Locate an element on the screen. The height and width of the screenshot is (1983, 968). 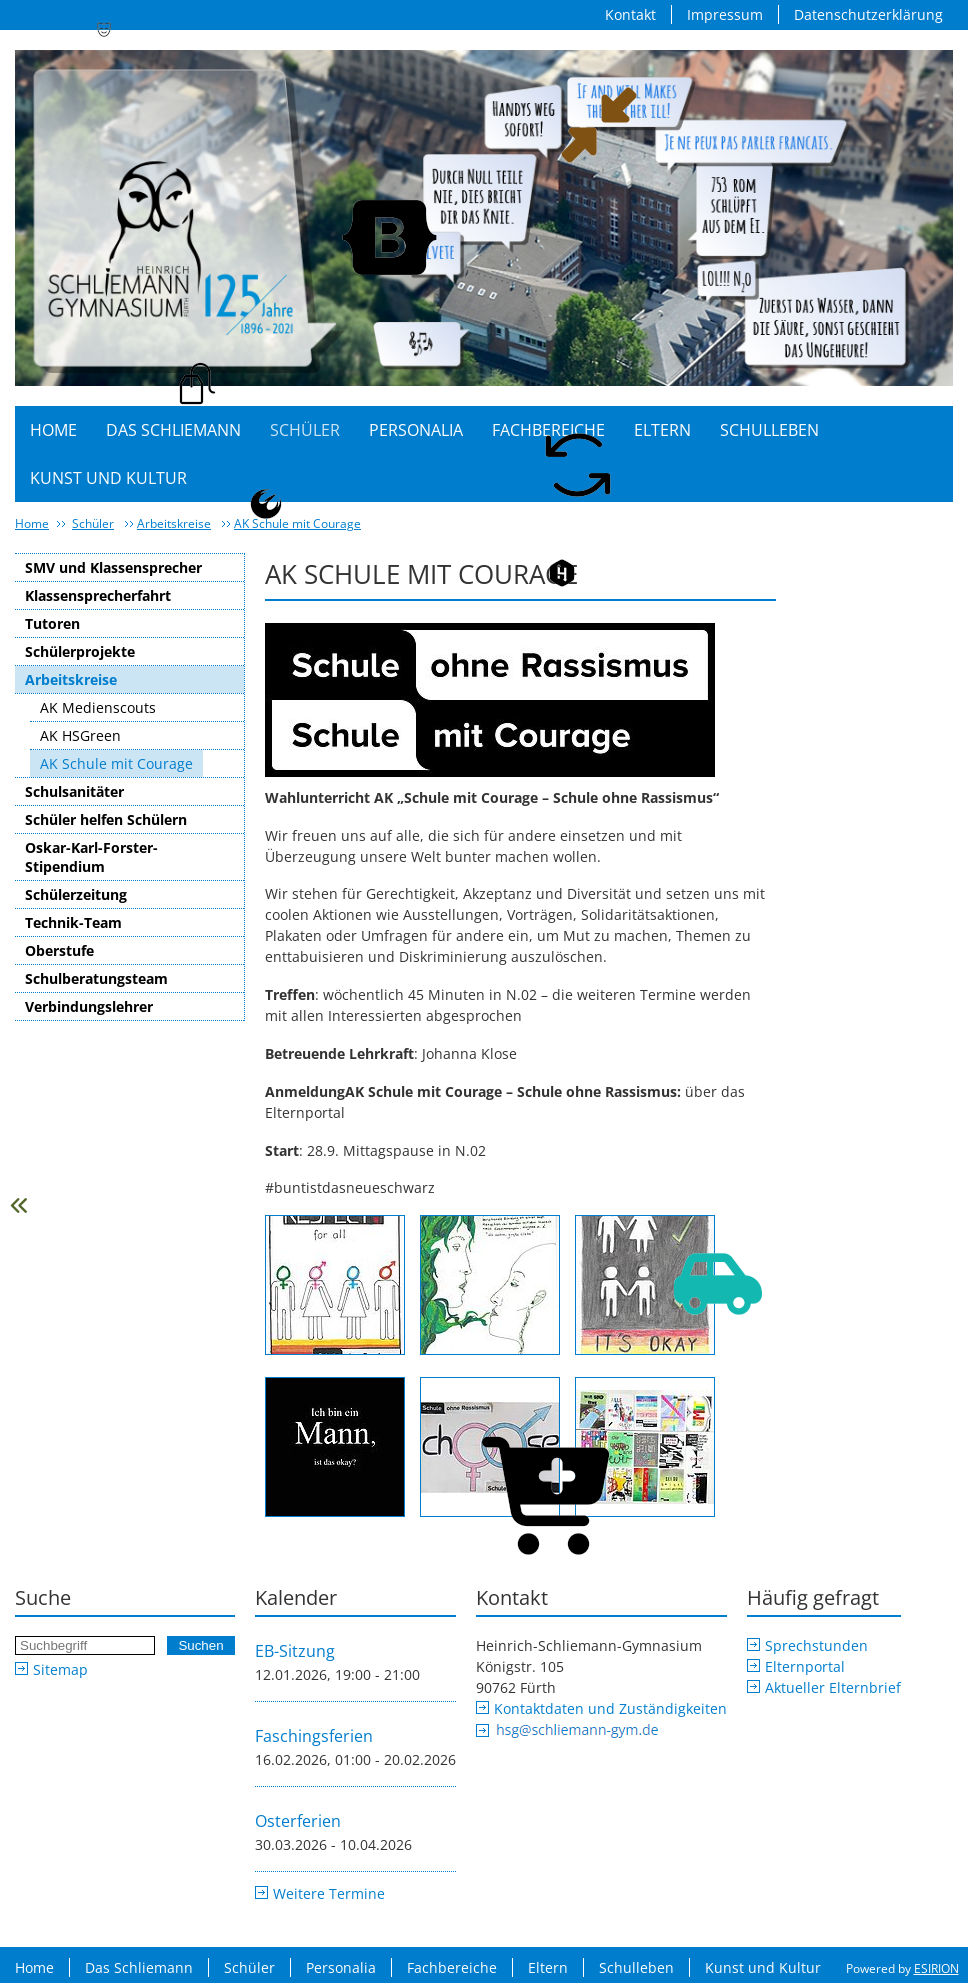
browse tea or hot beverage options is located at coordinates (196, 385).